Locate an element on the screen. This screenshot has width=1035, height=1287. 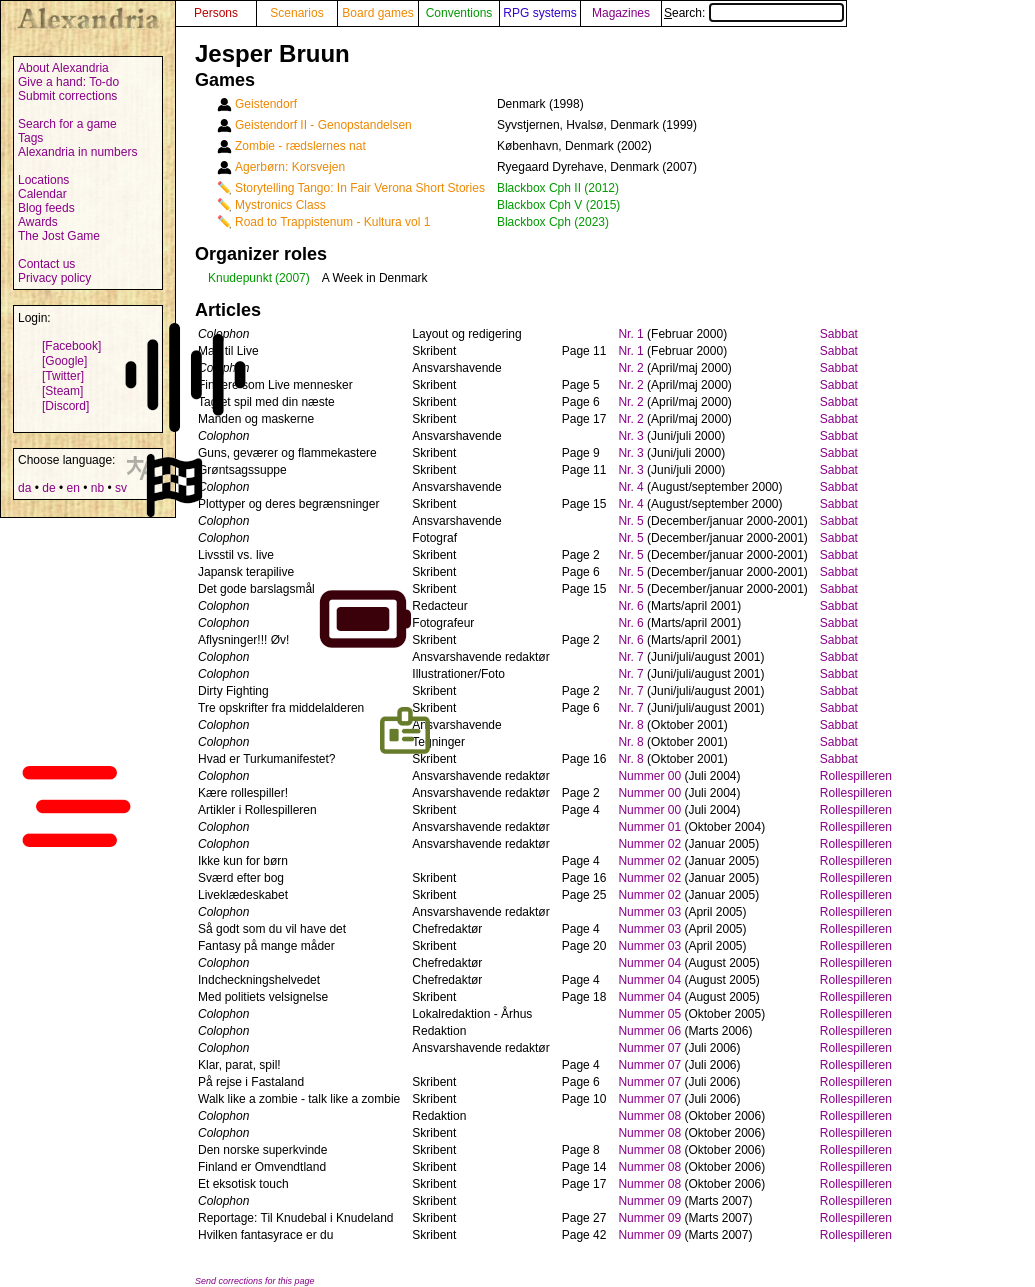
audio playback or sound visualization is located at coordinates (185, 377).